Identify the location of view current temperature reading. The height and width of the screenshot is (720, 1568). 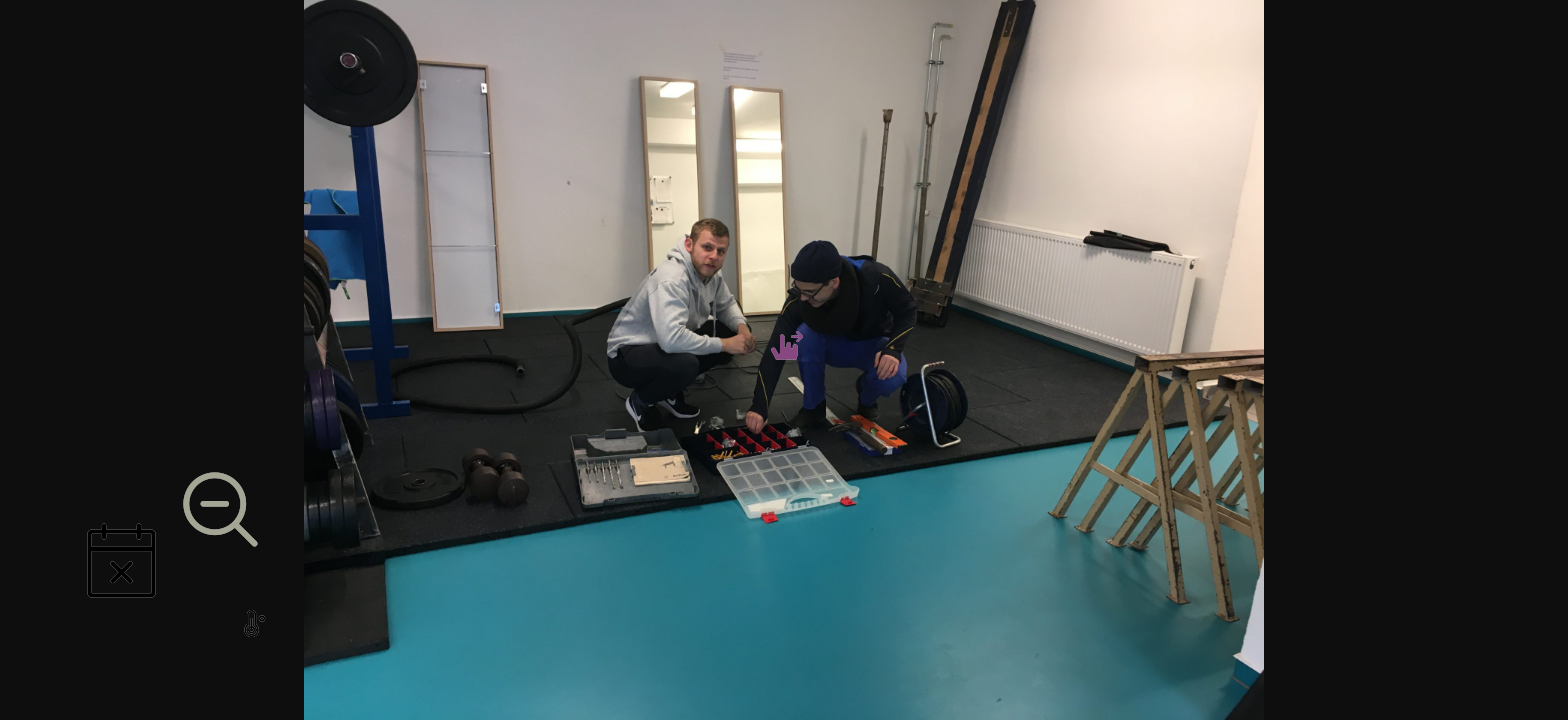
(252, 623).